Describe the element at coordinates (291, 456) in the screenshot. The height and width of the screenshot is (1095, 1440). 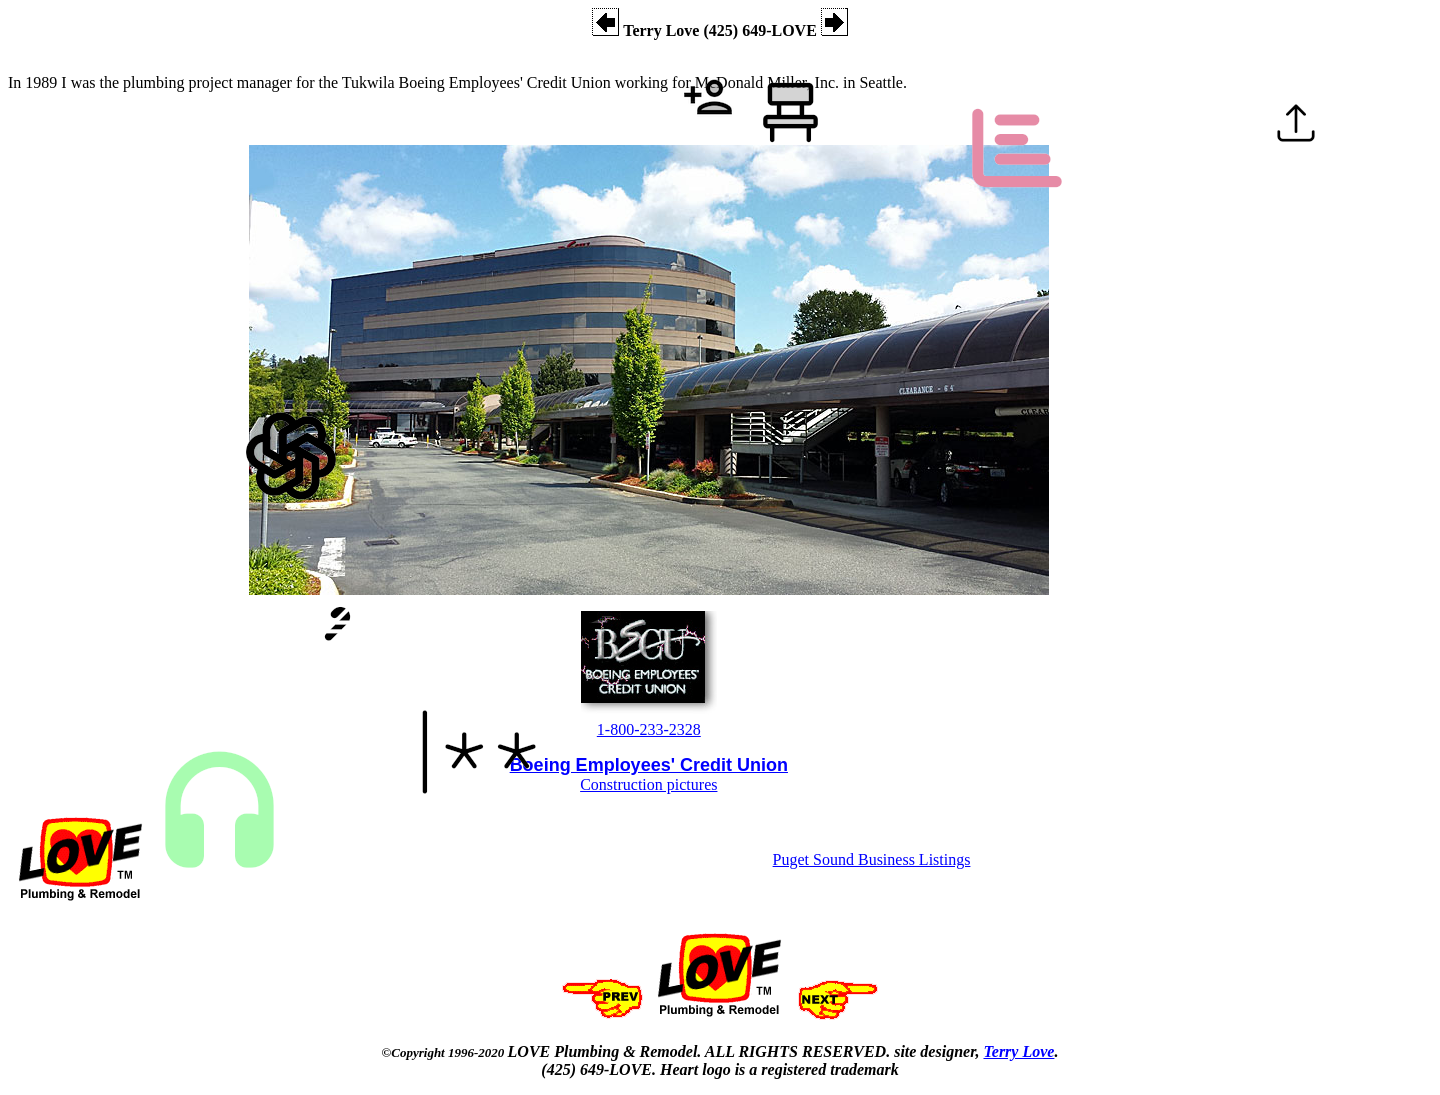
I see `access OpenAI services or chatbot` at that location.